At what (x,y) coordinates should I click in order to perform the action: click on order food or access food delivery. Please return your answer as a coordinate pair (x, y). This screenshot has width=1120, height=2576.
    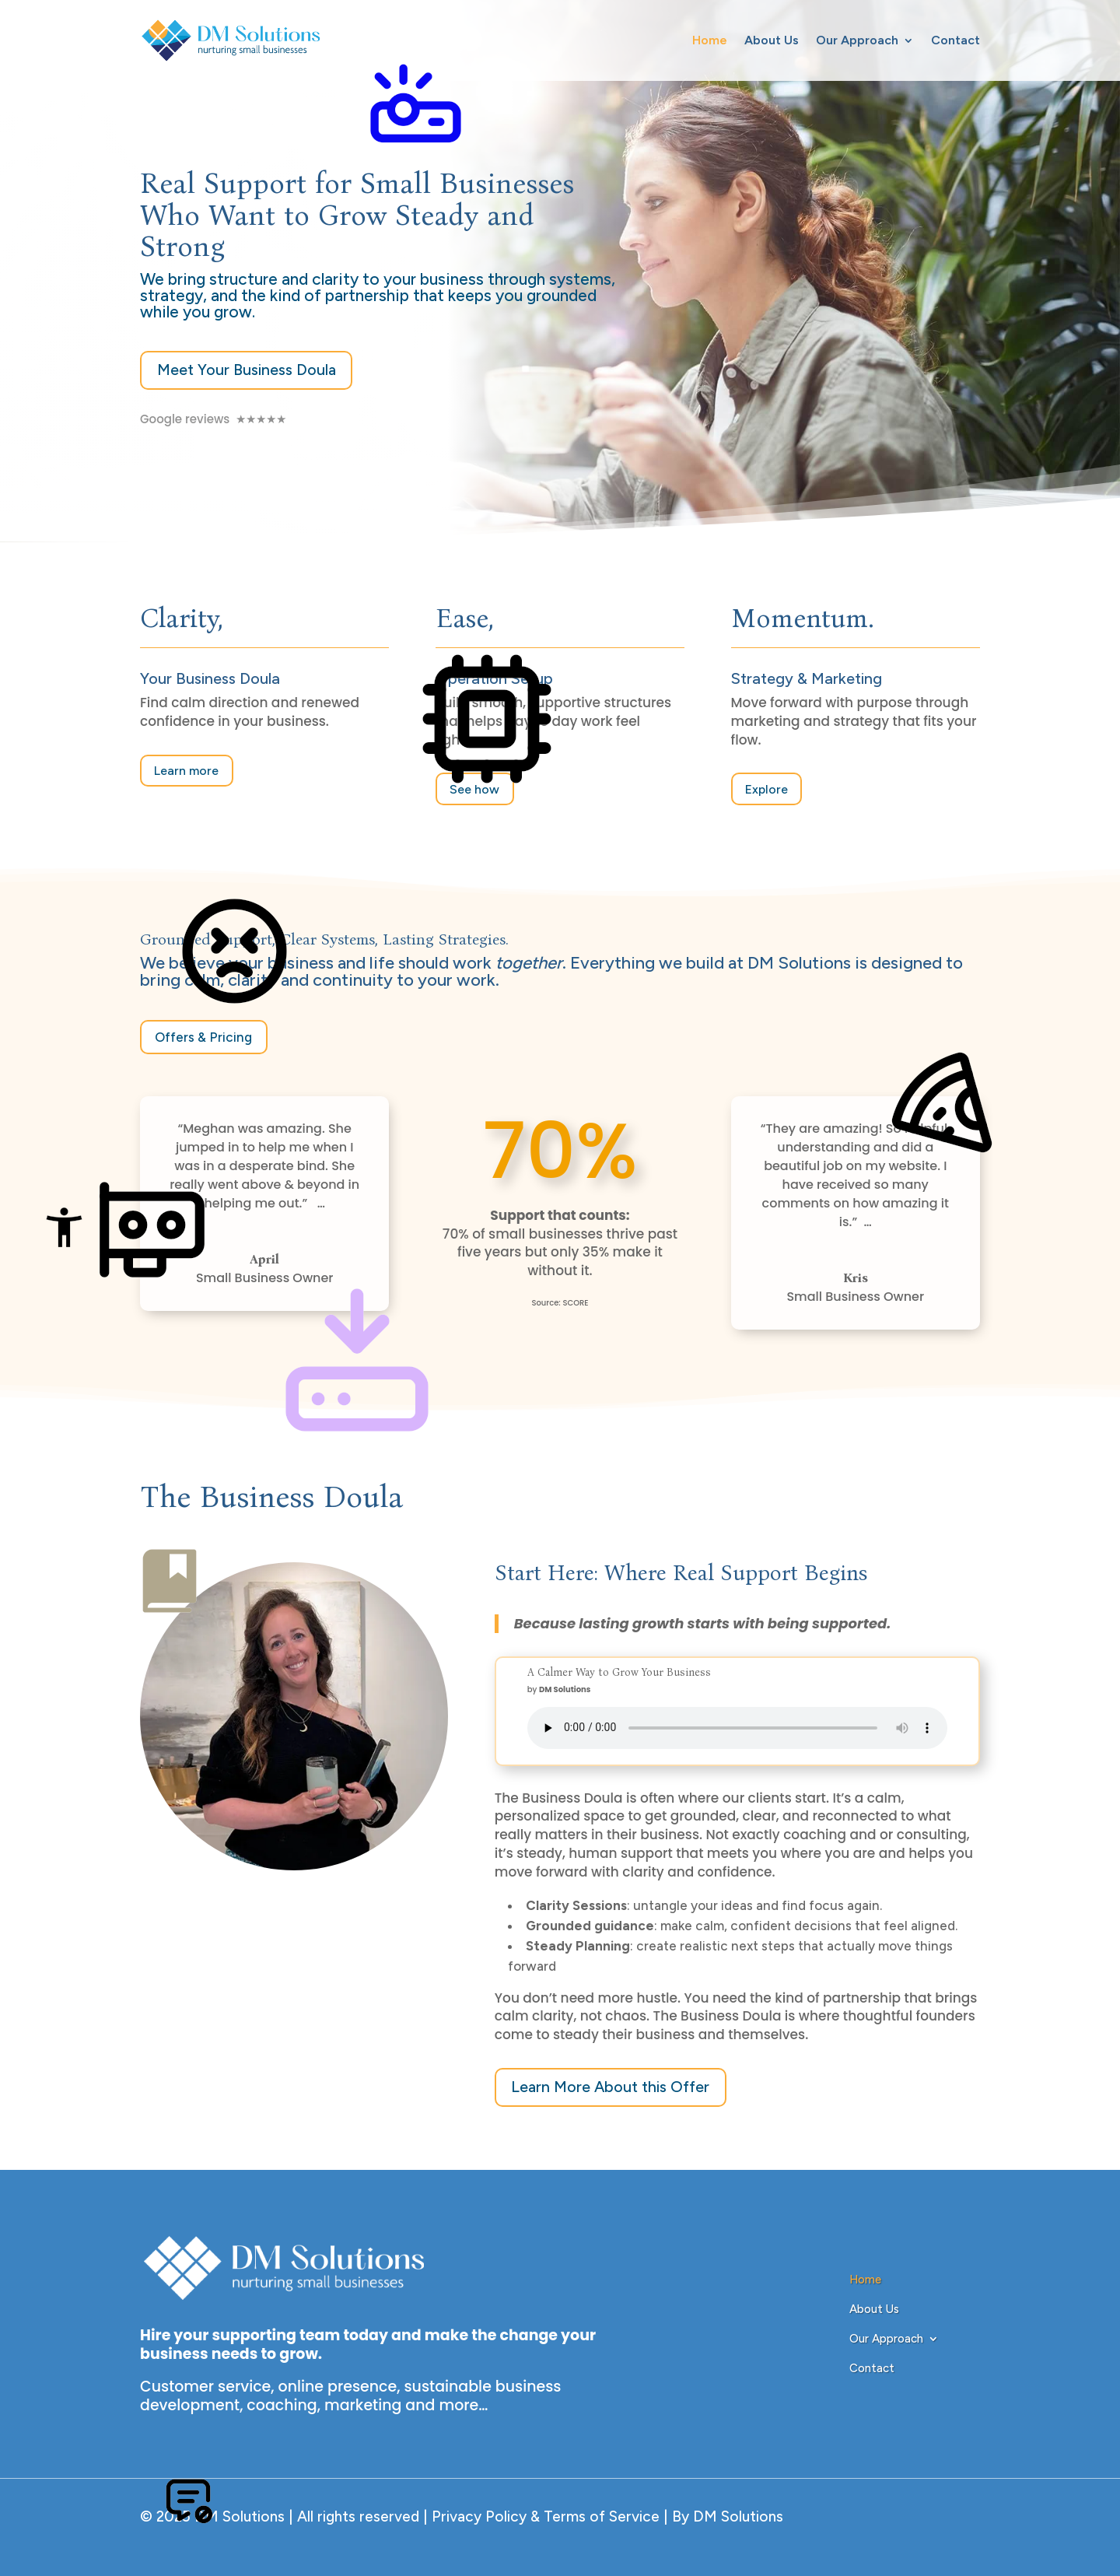
    Looking at the image, I should click on (942, 1102).